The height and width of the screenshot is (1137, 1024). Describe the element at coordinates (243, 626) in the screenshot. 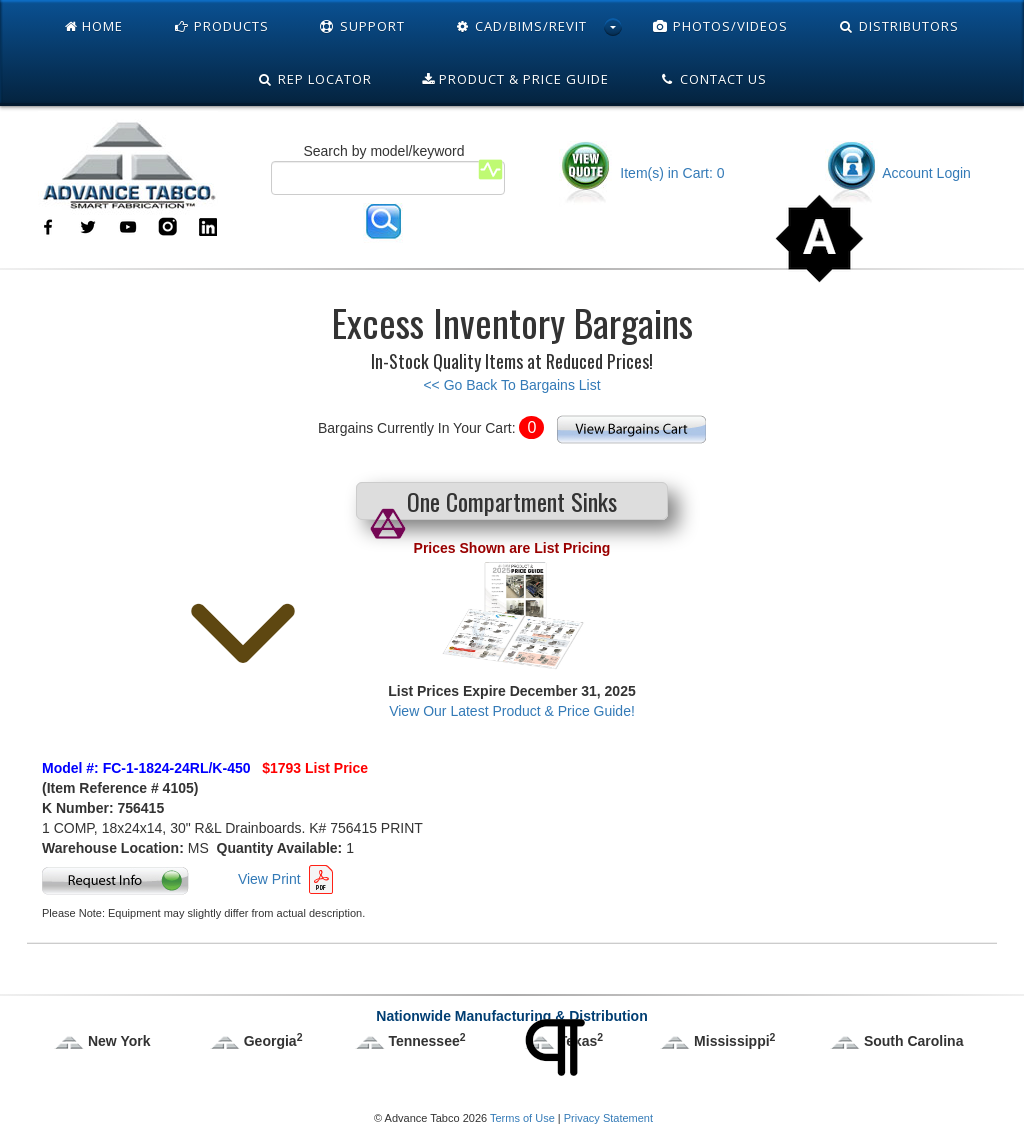

I see `expand a dropdown menu or section` at that location.